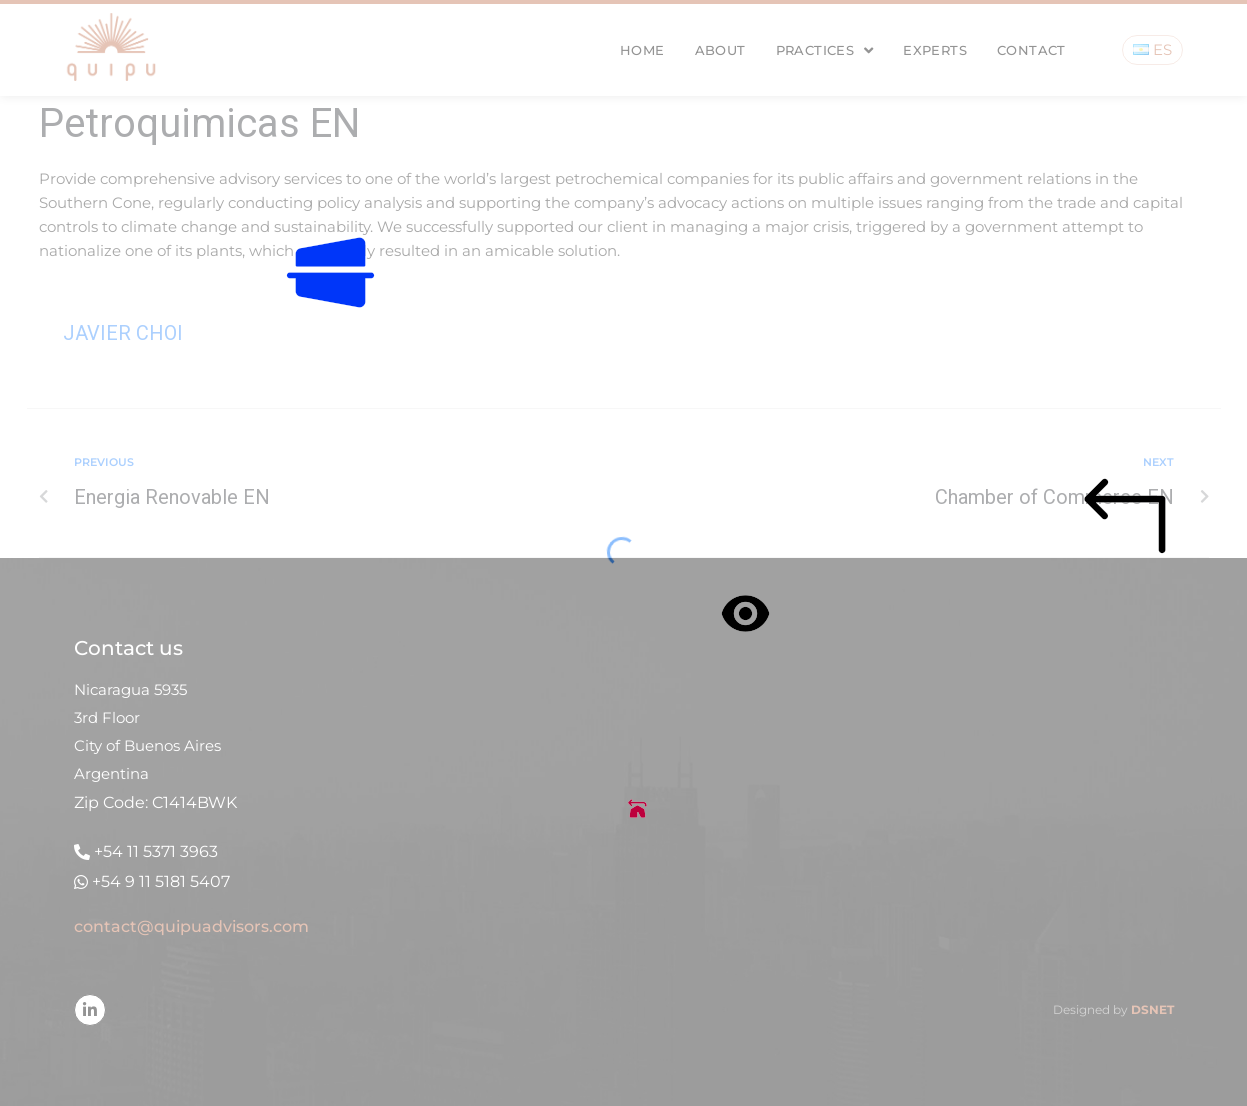 The width and height of the screenshot is (1247, 1106). Describe the element at coordinates (745, 613) in the screenshot. I see `view or preview content` at that location.